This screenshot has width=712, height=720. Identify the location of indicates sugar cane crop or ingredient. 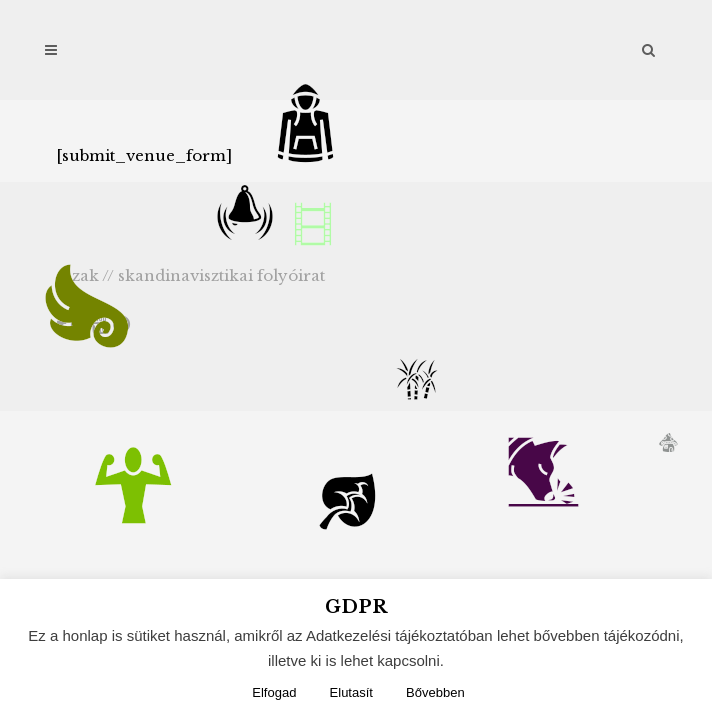
(417, 379).